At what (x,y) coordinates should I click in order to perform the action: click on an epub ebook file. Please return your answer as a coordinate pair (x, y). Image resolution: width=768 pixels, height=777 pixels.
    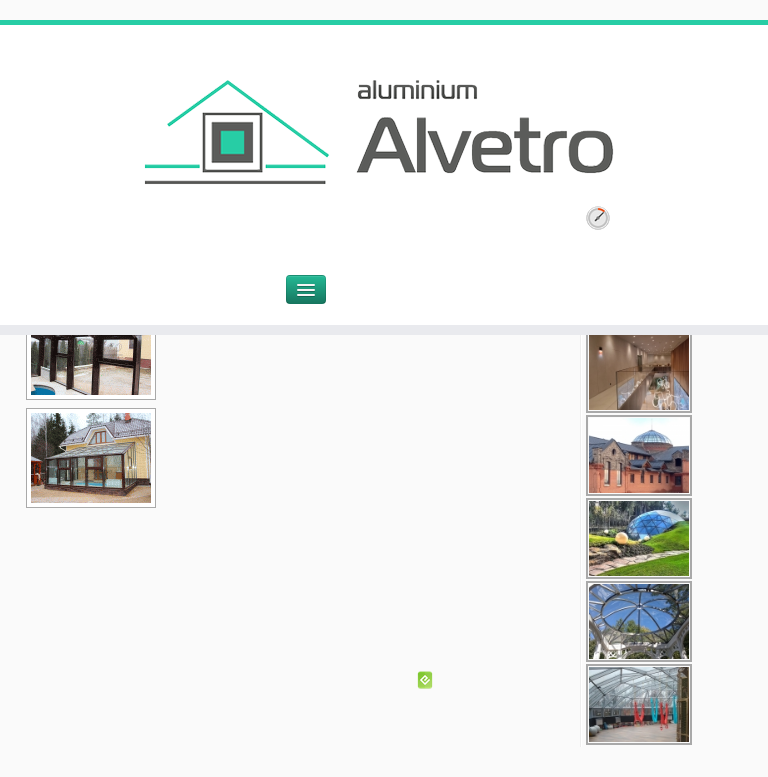
    Looking at the image, I should click on (425, 680).